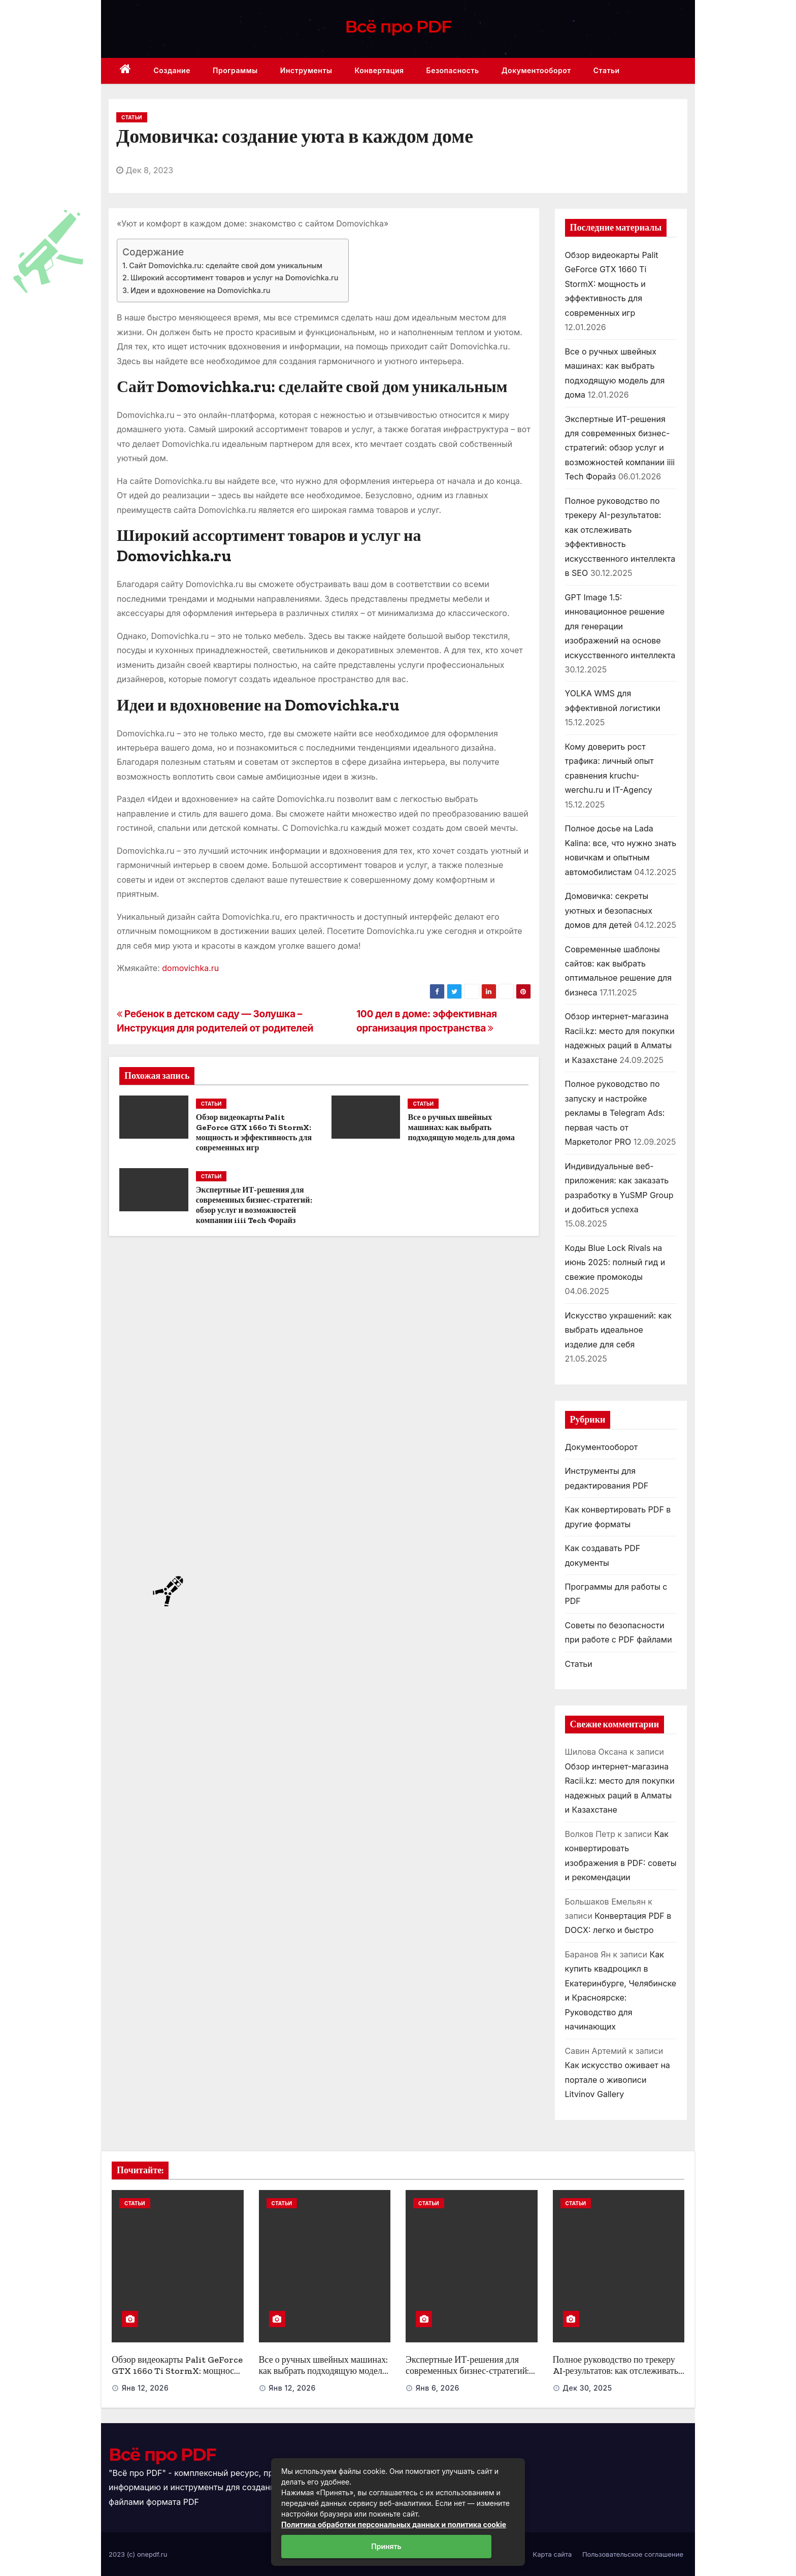  I want to click on select mp5 submachine gun in weapon loadout, so click(48, 251).